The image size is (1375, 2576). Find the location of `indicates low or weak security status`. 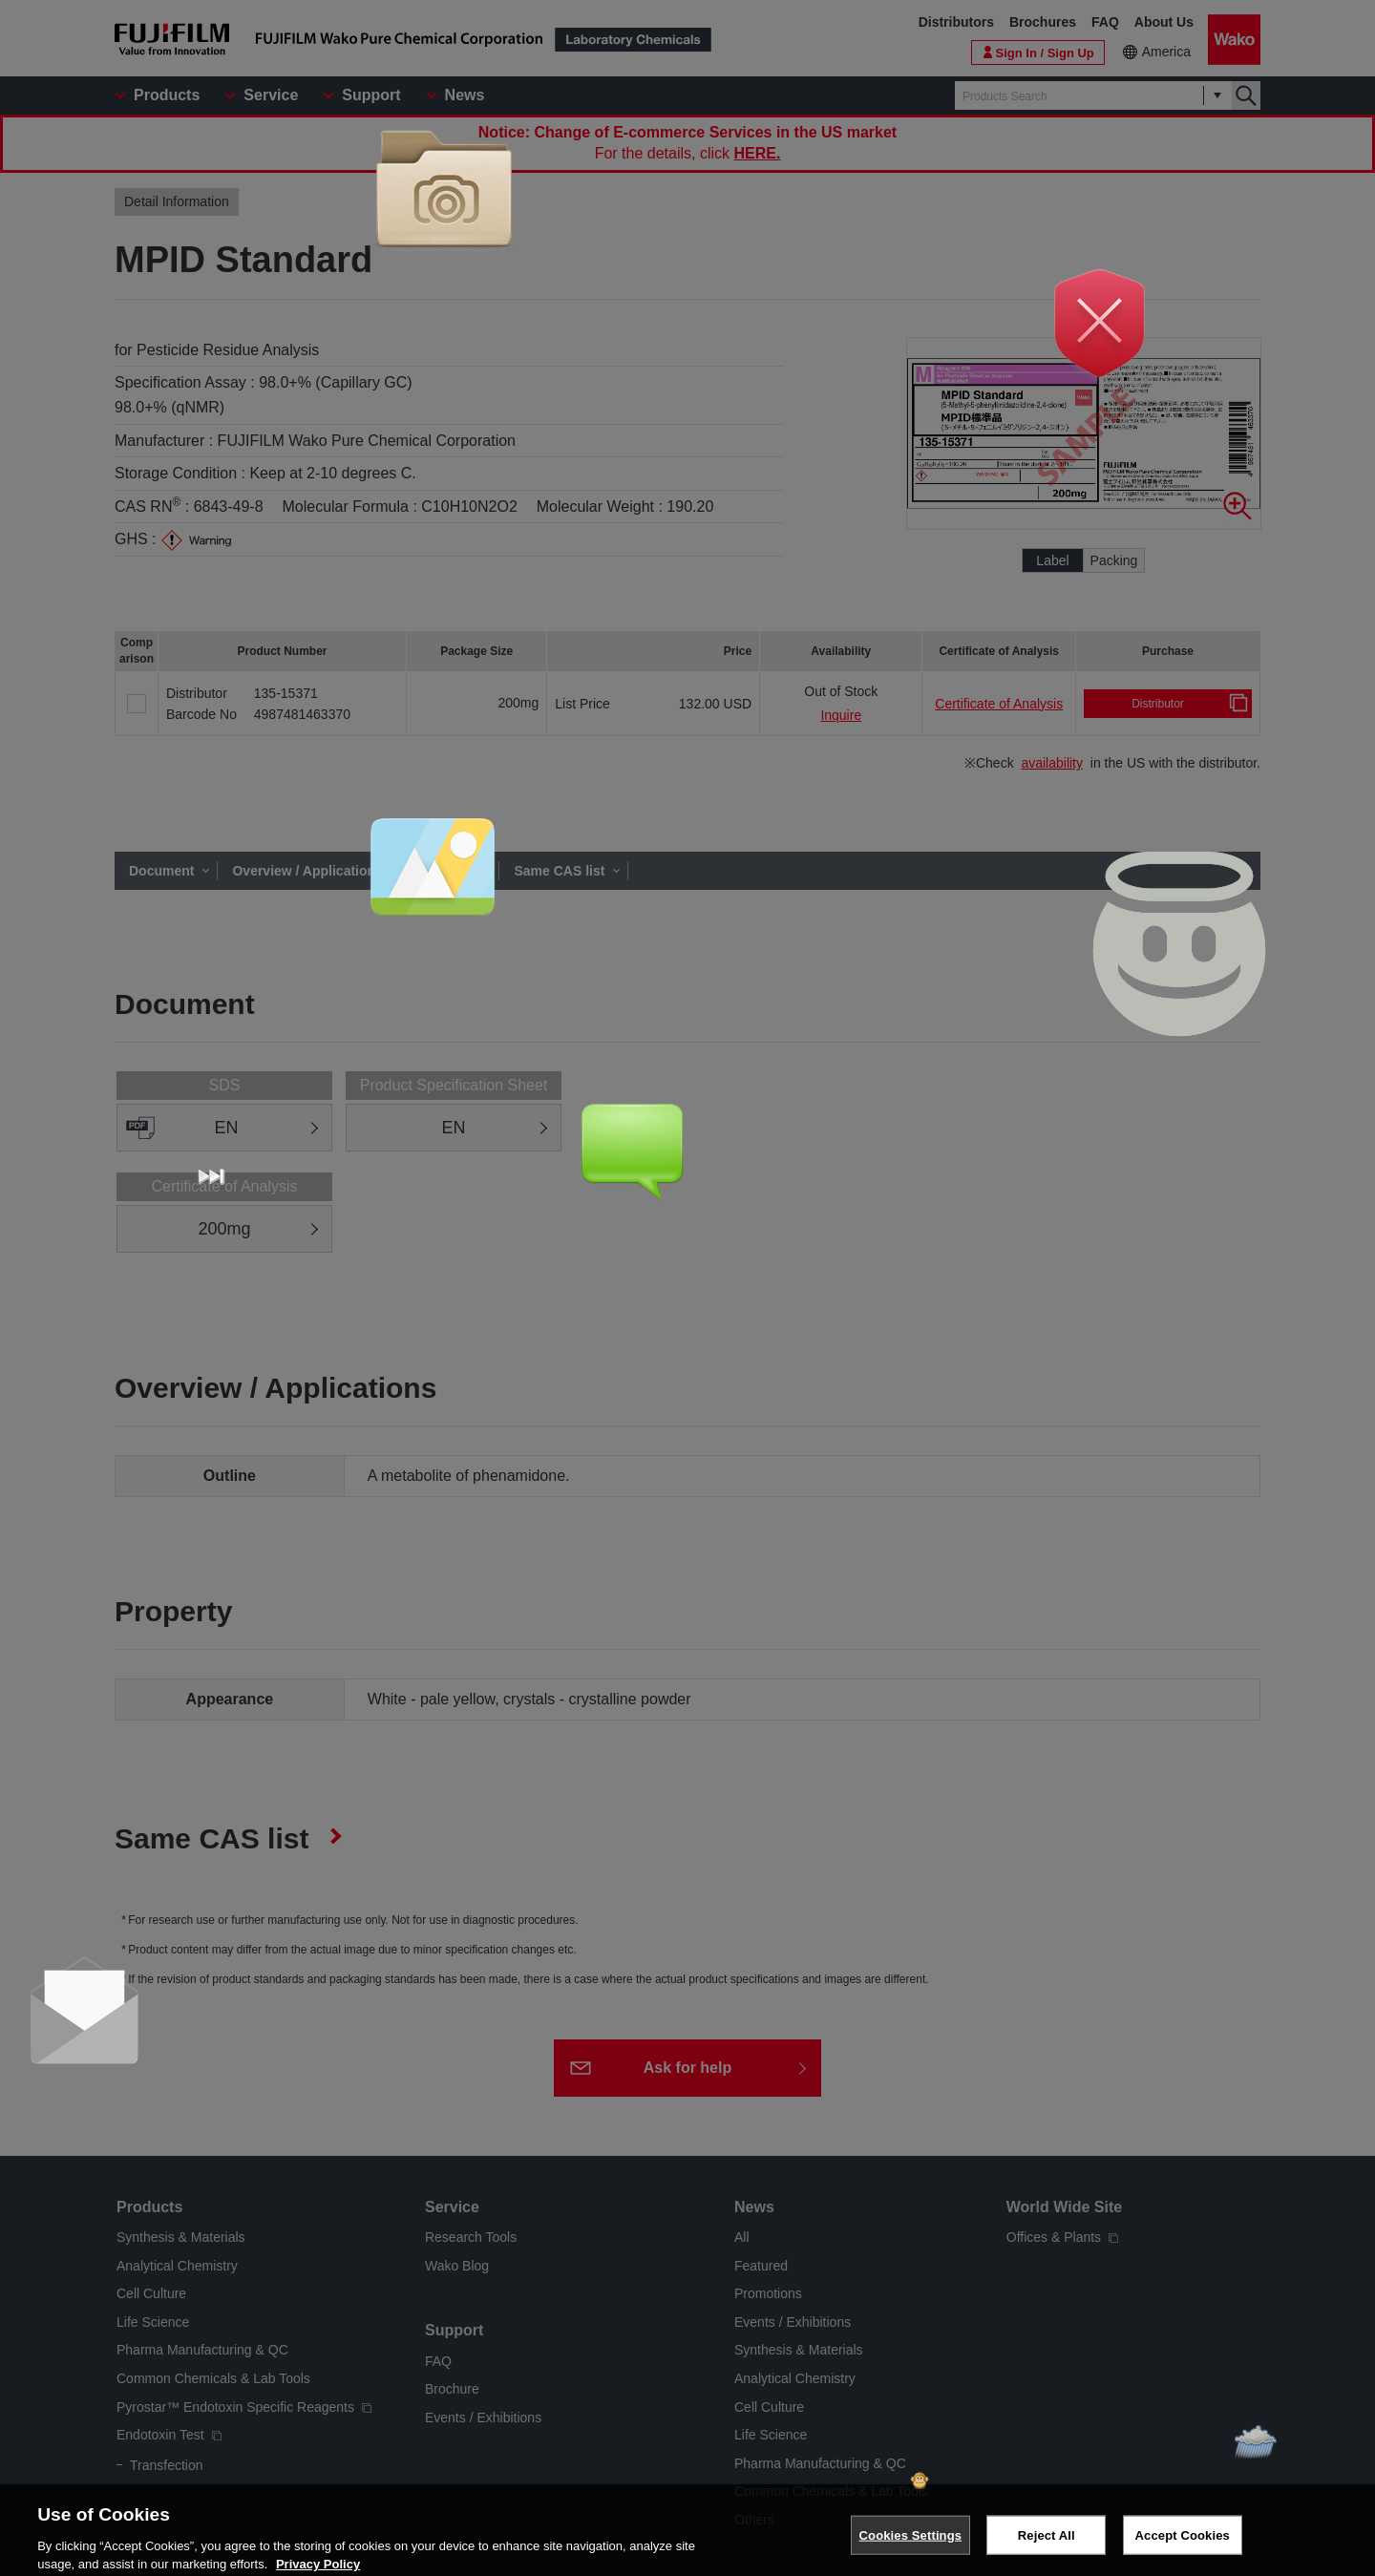

indicates low or weak security status is located at coordinates (1099, 327).